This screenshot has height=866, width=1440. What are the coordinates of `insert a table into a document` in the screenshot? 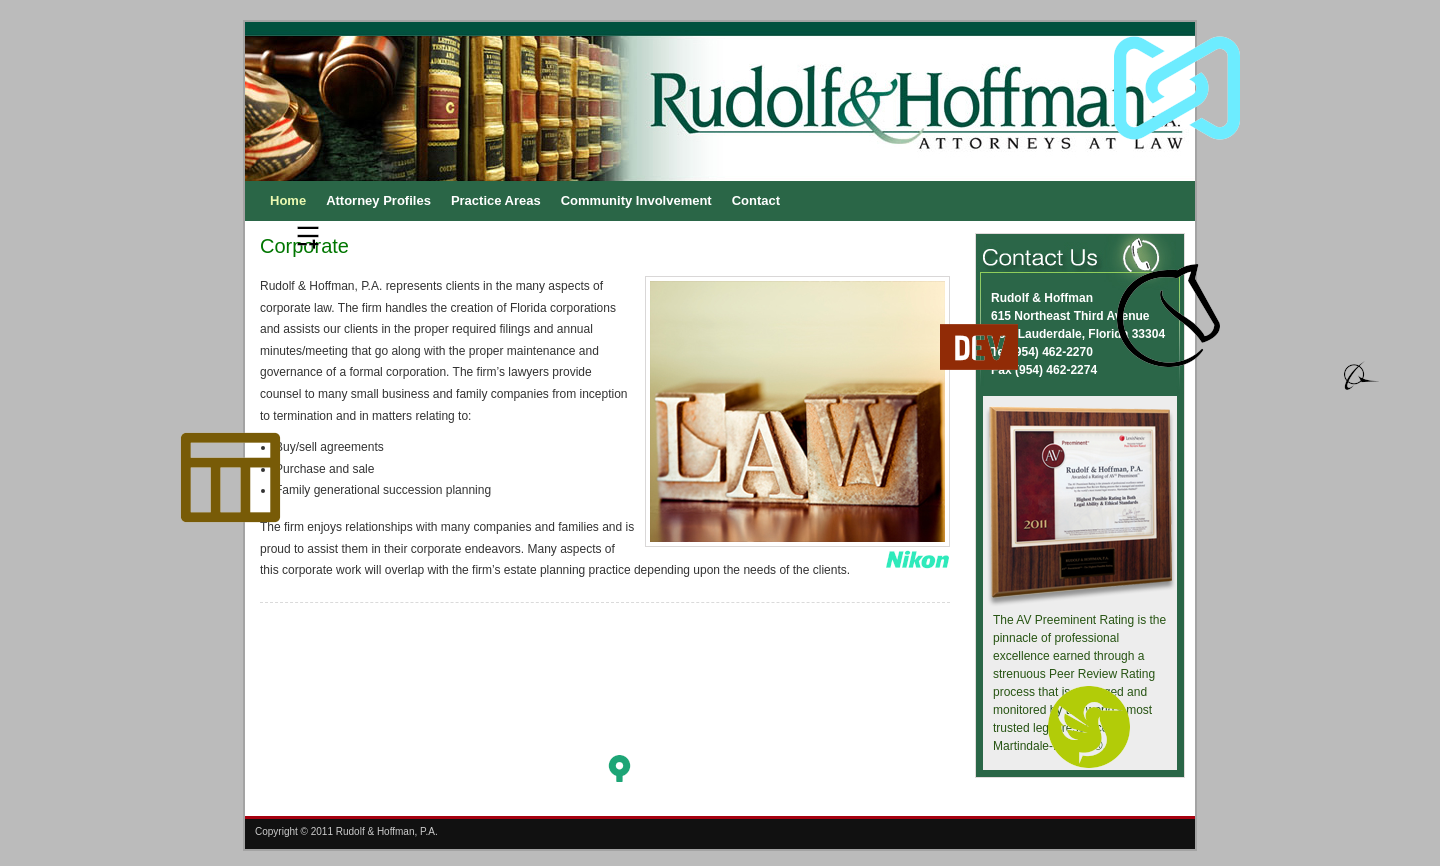 It's located at (230, 477).